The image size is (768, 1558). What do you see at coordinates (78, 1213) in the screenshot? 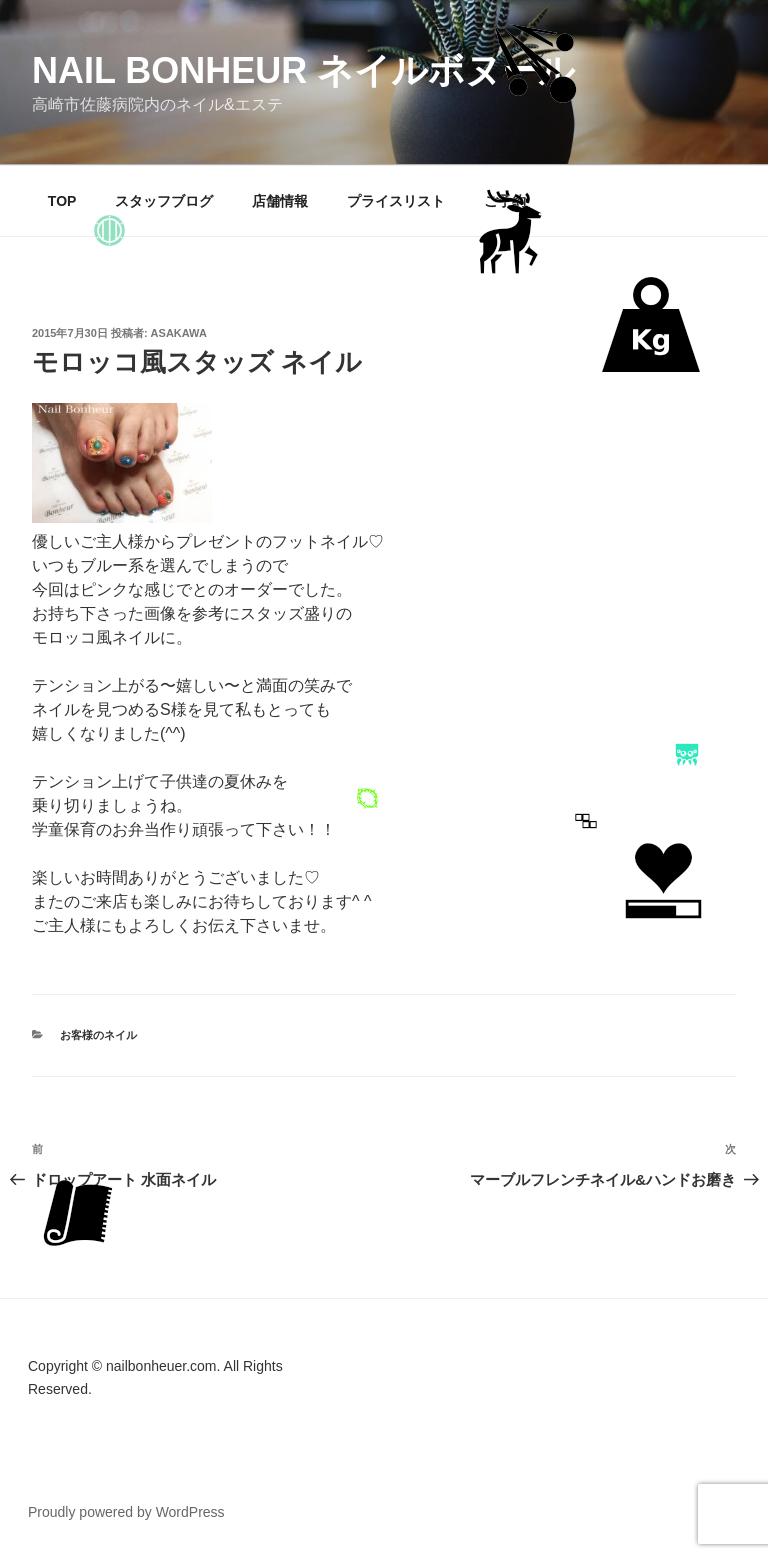
I see `view fabric or textile inventory` at bounding box center [78, 1213].